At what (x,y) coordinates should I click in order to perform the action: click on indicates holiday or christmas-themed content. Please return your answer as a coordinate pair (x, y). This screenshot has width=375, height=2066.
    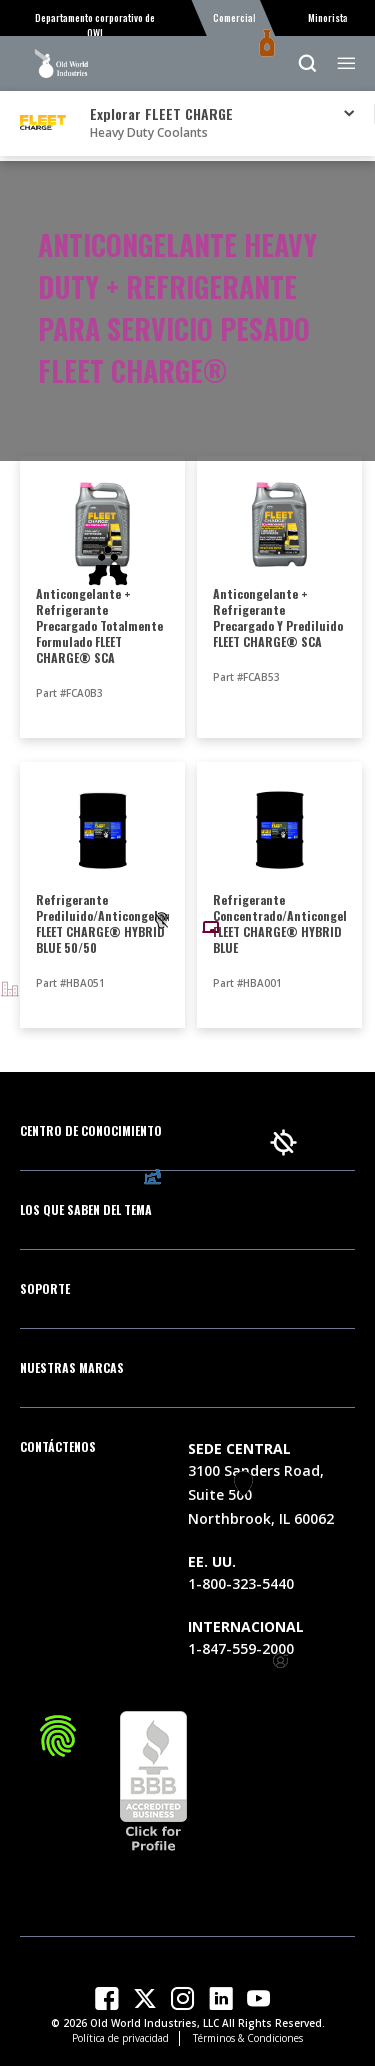
    Looking at the image, I should click on (108, 566).